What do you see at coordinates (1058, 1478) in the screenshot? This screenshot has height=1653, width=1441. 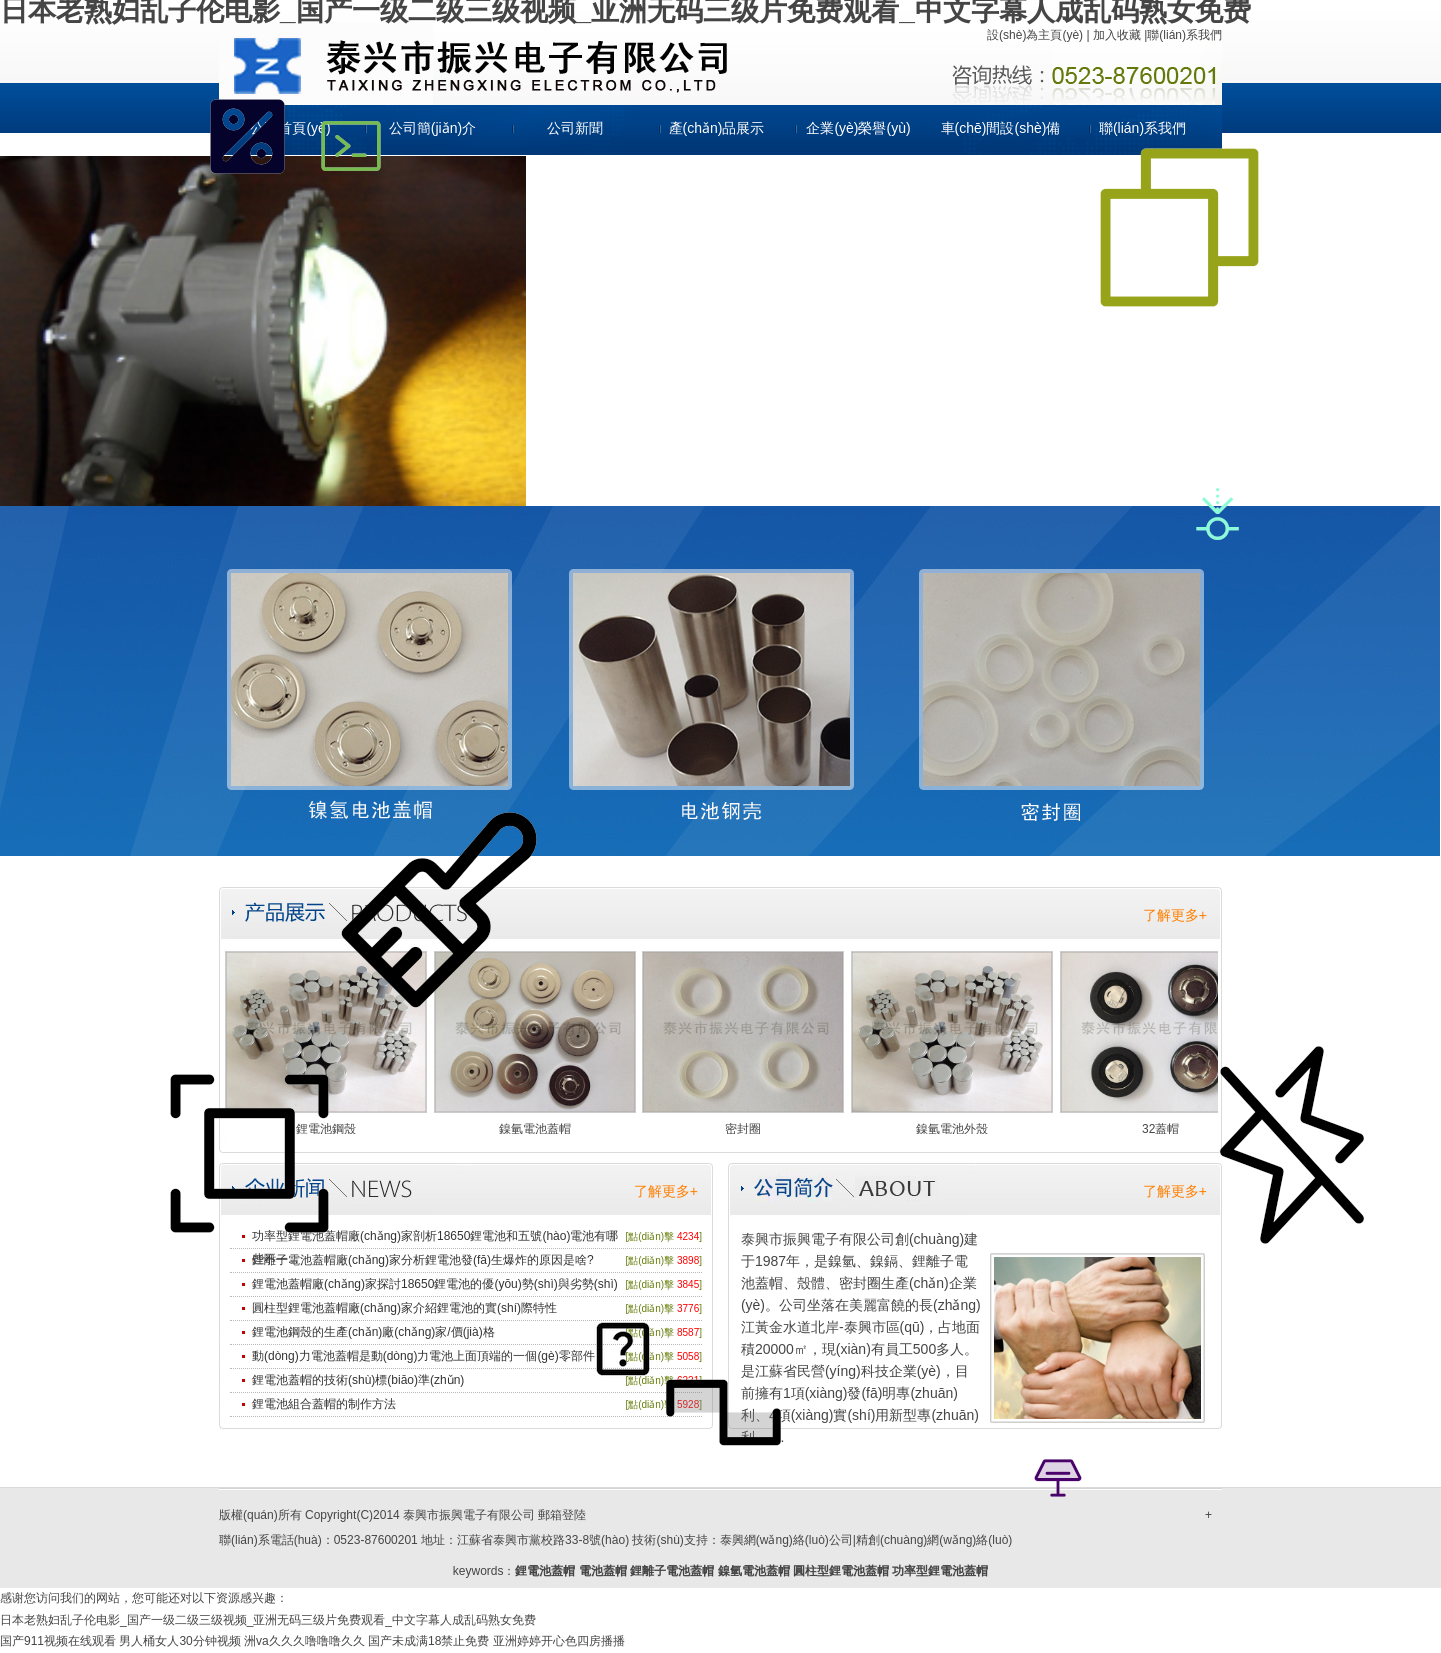 I see `access presentation or speaker mode` at bounding box center [1058, 1478].